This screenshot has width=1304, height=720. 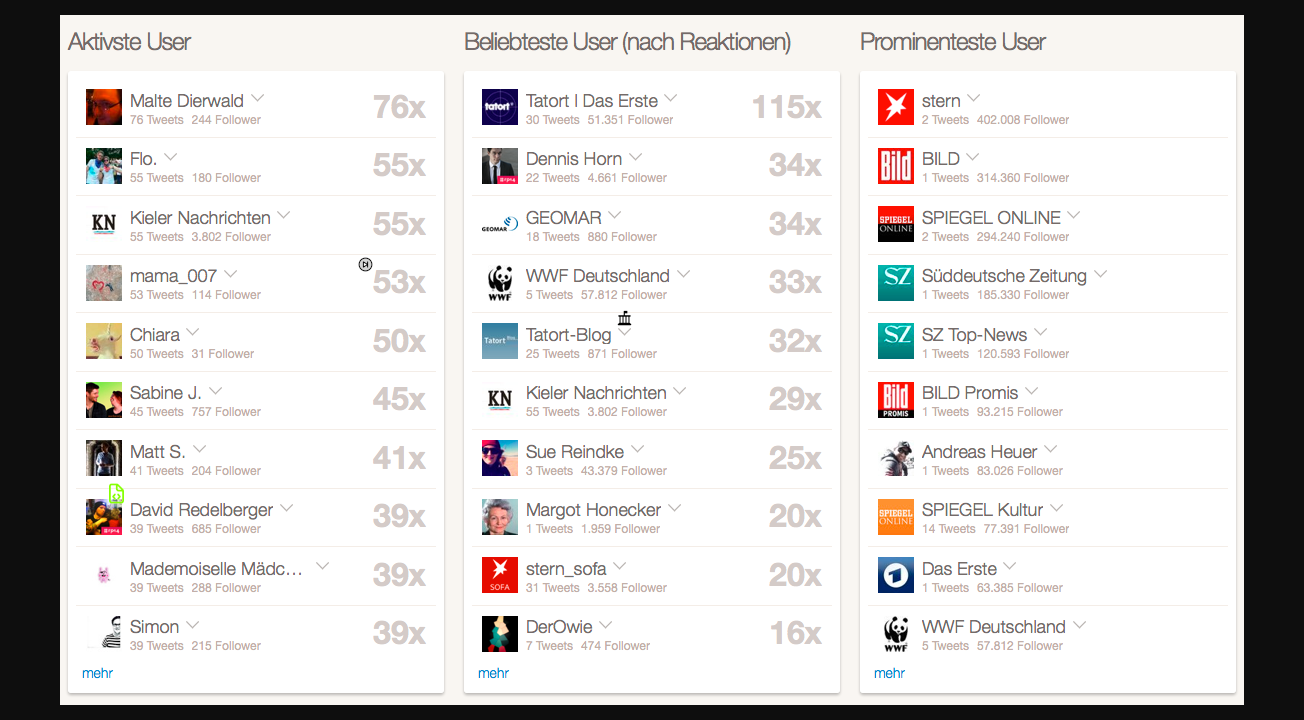 What do you see at coordinates (624, 318) in the screenshot?
I see `view government or civic locations` at bounding box center [624, 318].